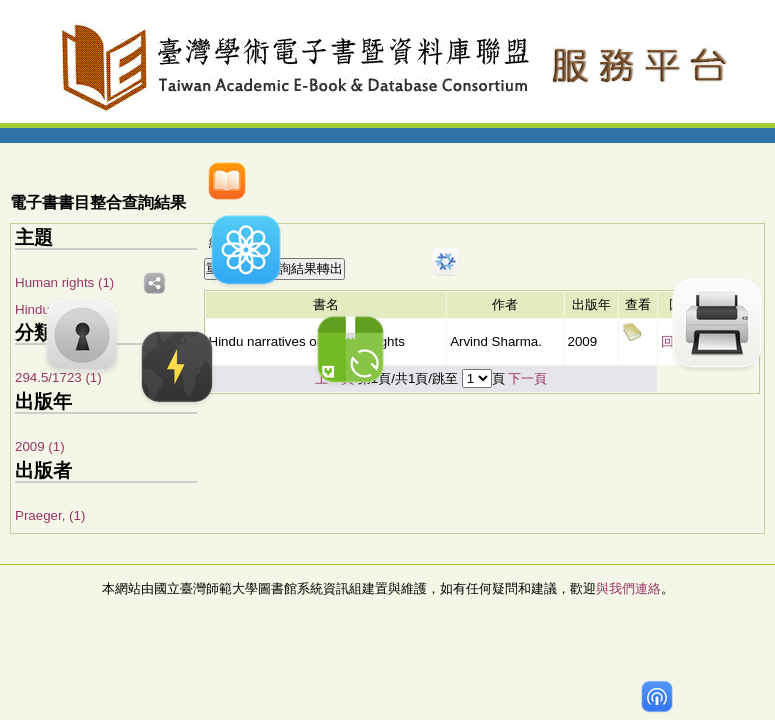  What do you see at coordinates (445, 261) in the screenshot?
I see `open the nix package manager` at bounding box center [445, 261].